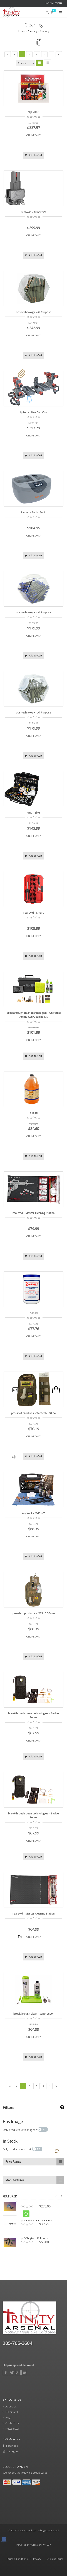 Image resolution: width=67 pixels, height=2576 pixels. I want to click on view your shopping bag, so click(56, 1390).